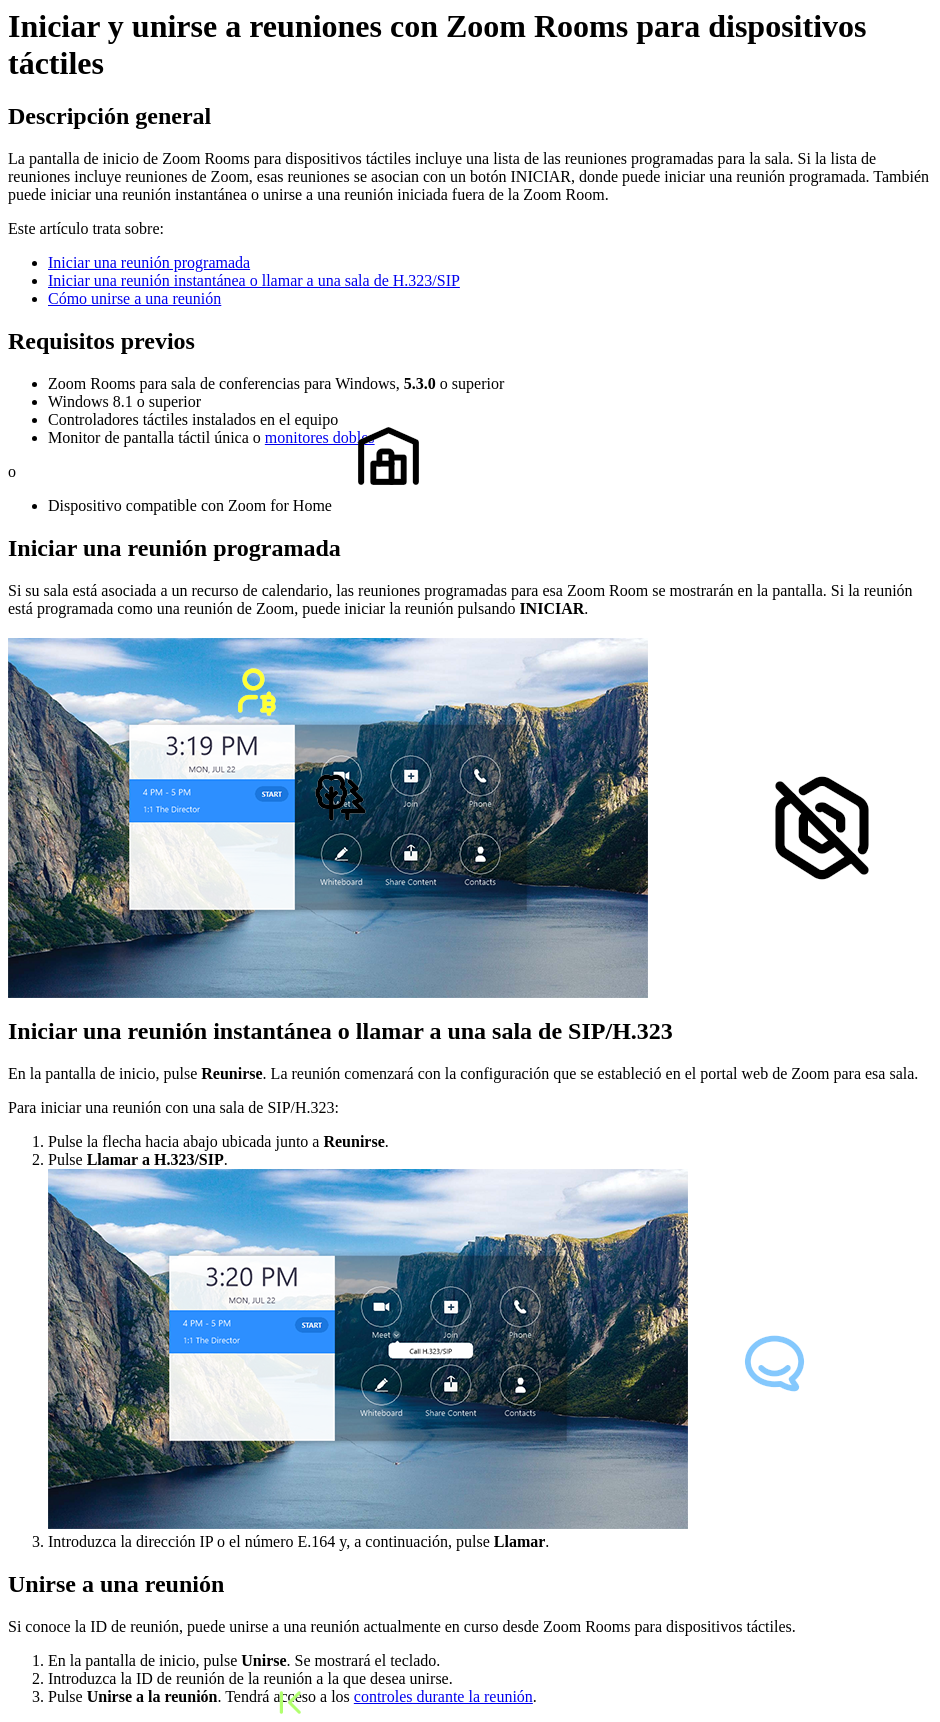 Image resolution: width=940 pixels, height=1722 pixels. What do you see at coordinates (289, 1702) in the screenshot?
I see `skip to beginning or first item` at bounding box center [289, 1702].